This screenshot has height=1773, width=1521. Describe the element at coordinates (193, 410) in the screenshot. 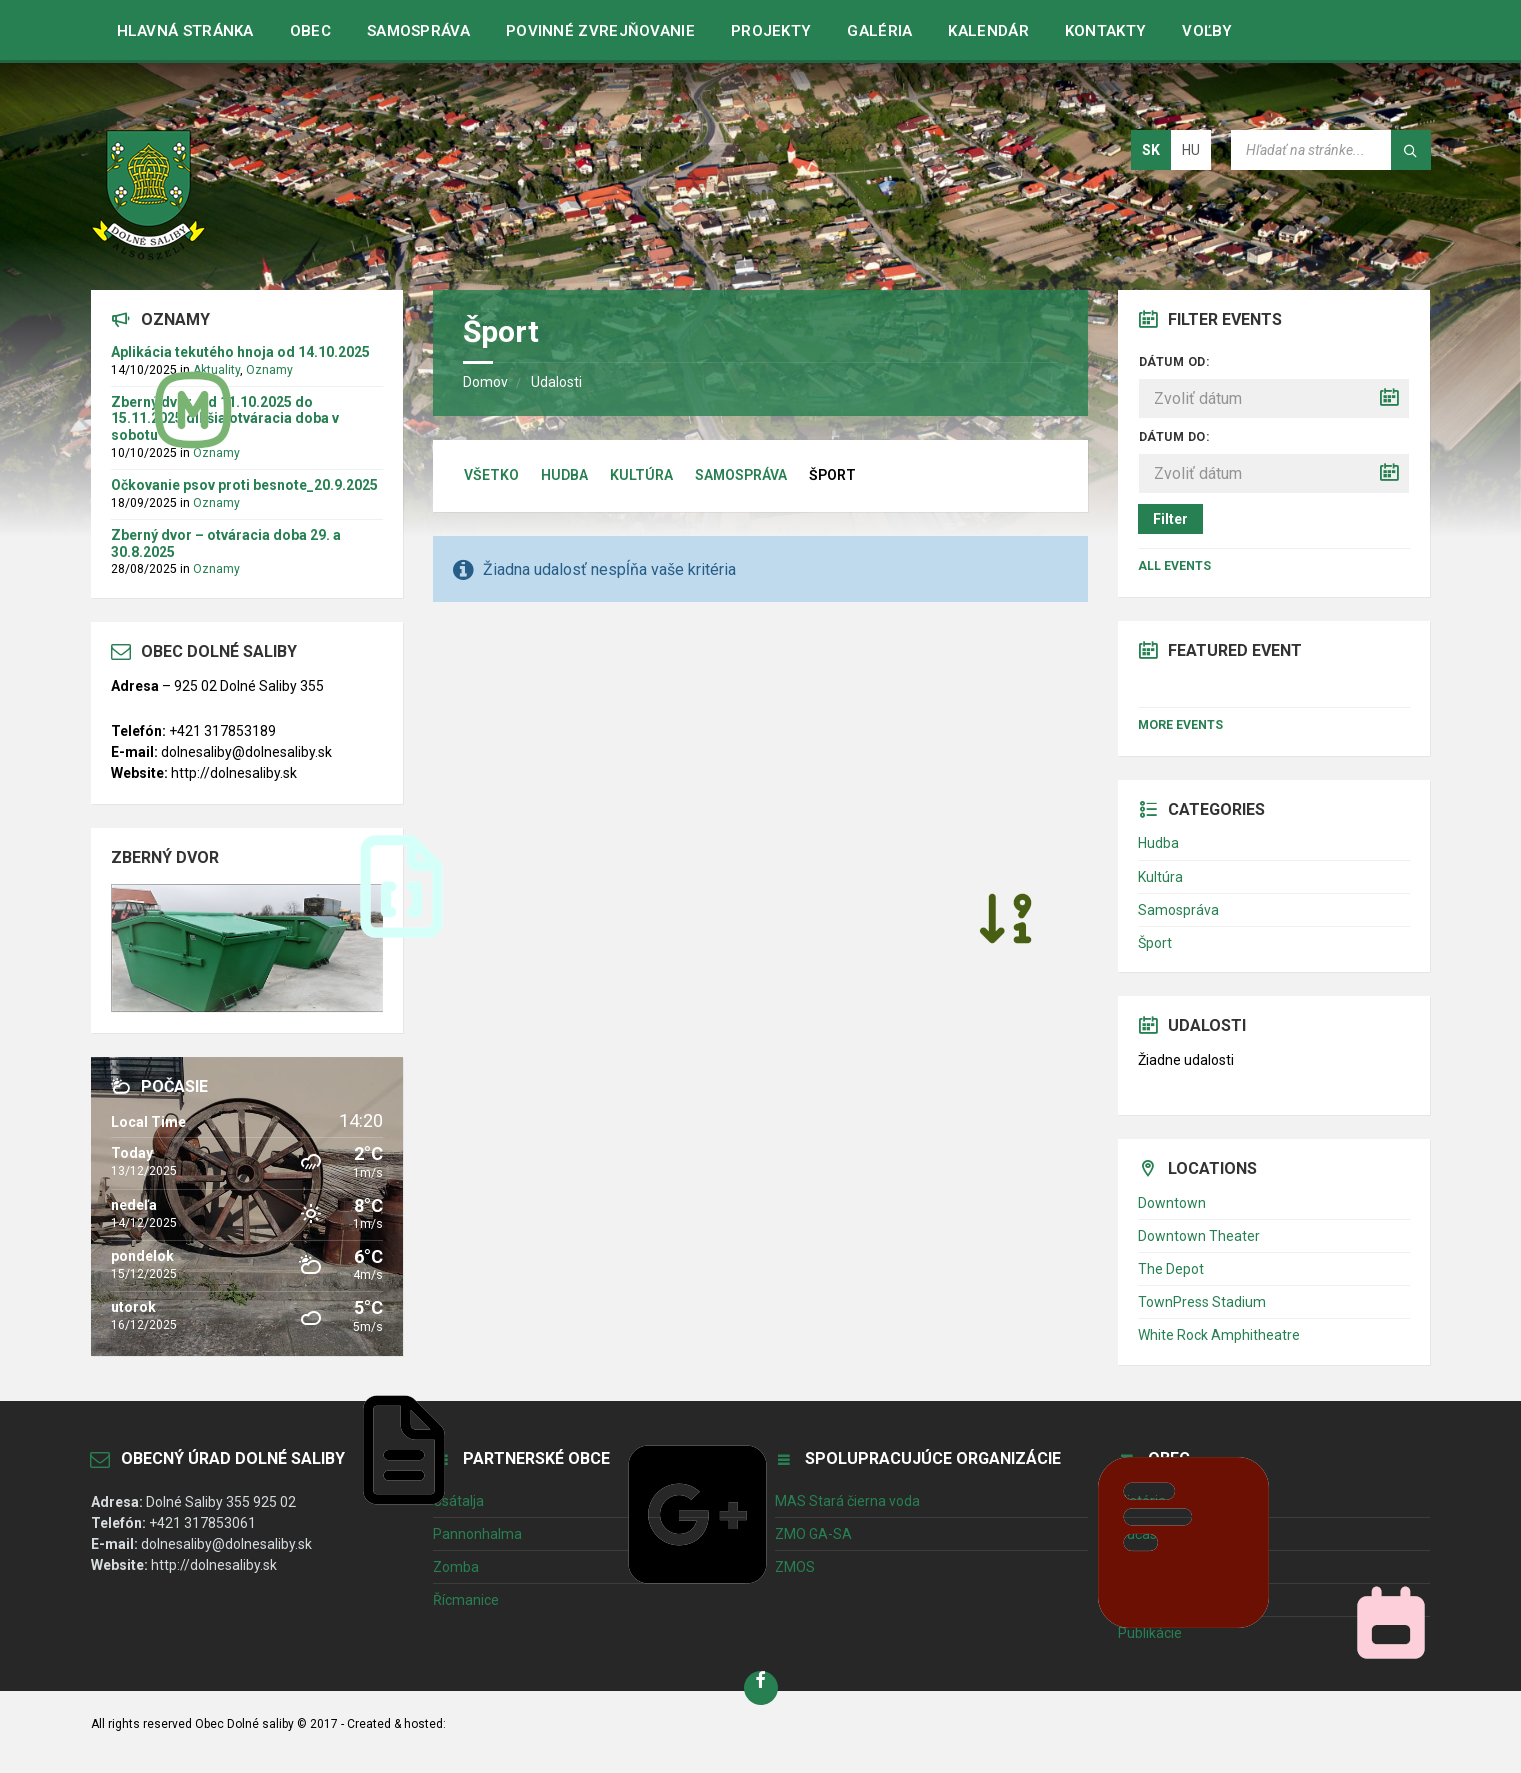

I see `access metro or subway transit options` at that location.